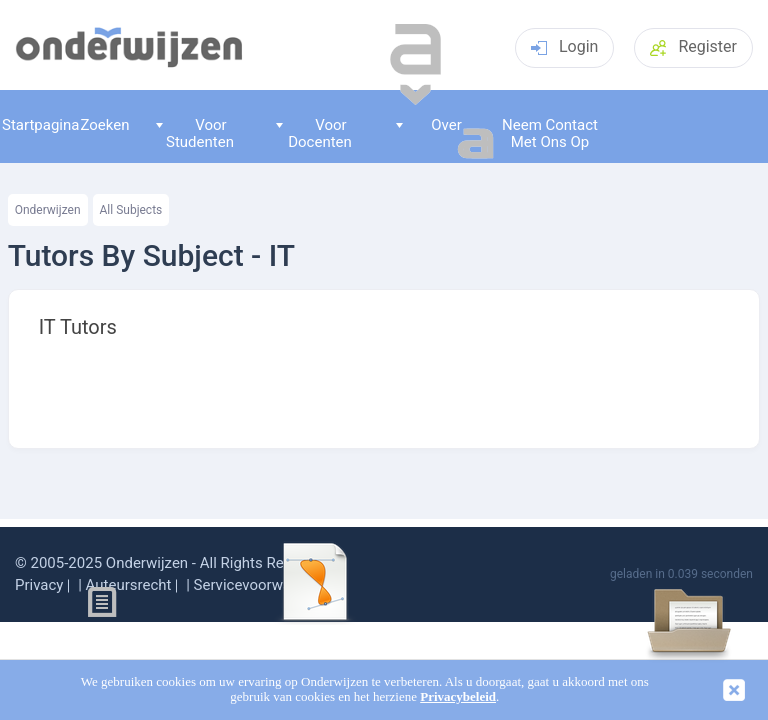  What do you see at coordinates (316, 581) in the screenshot?
I see `open a vector drawing or illustration file` at bounding box center [316, 581].